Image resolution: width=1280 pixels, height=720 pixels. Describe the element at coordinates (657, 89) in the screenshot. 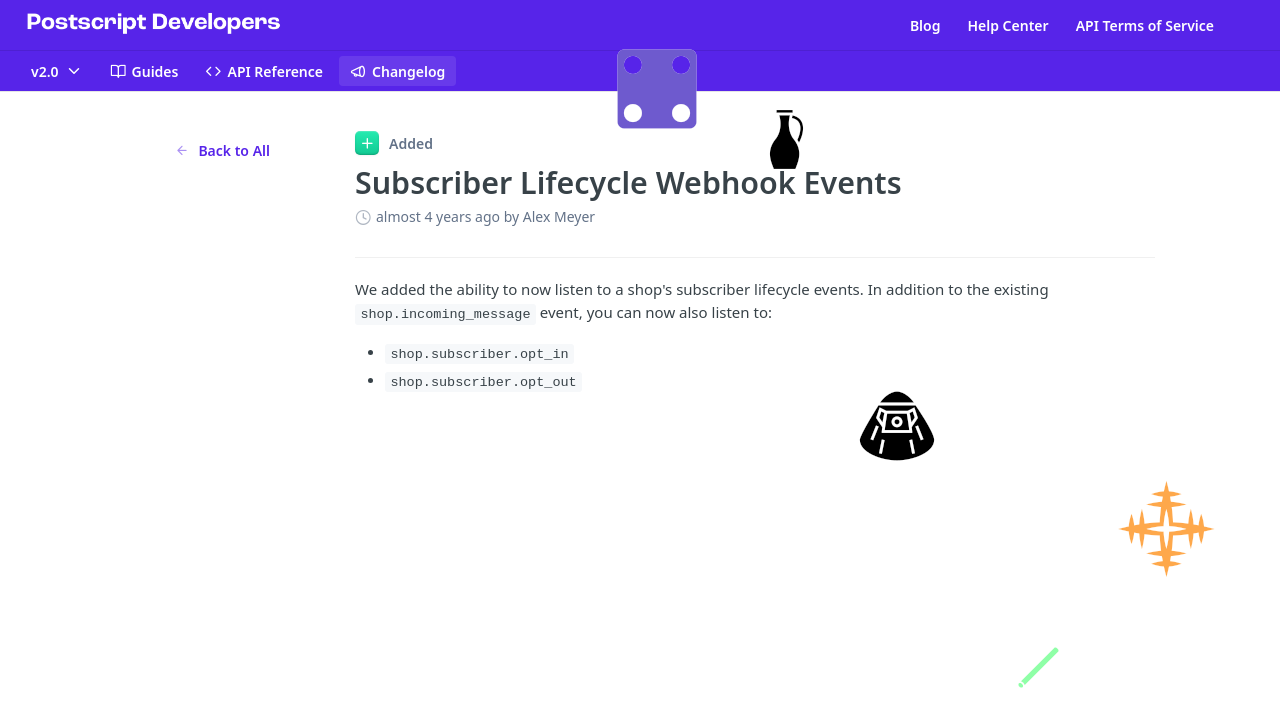

I see `roll the dice or randomize` at that location.